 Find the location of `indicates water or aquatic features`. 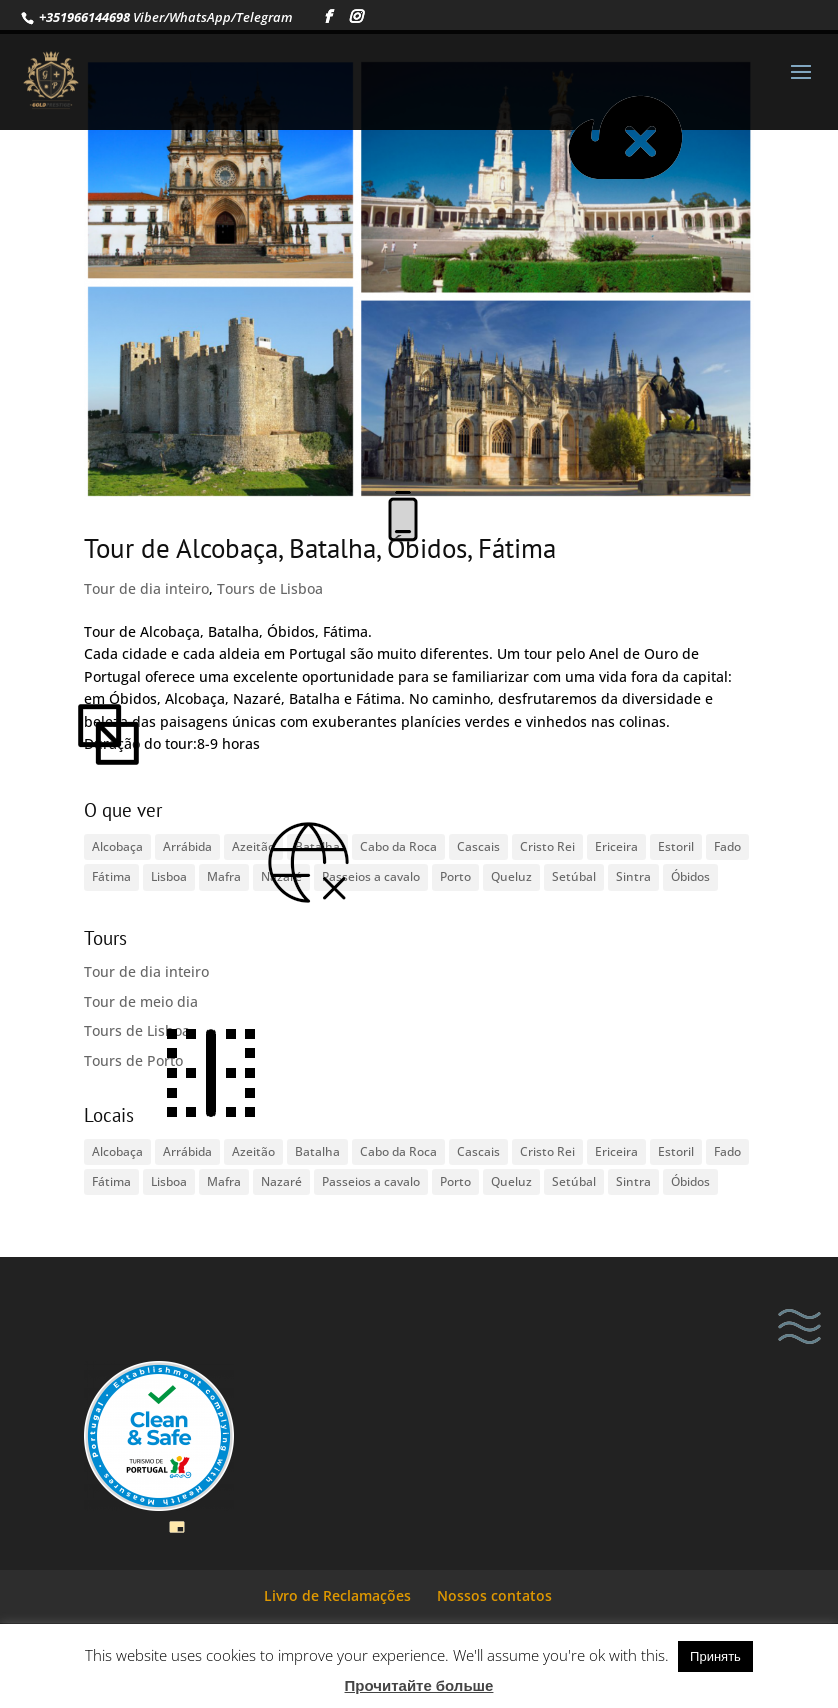

indicates water or aquatic features is located at coordinates (799, 1326).